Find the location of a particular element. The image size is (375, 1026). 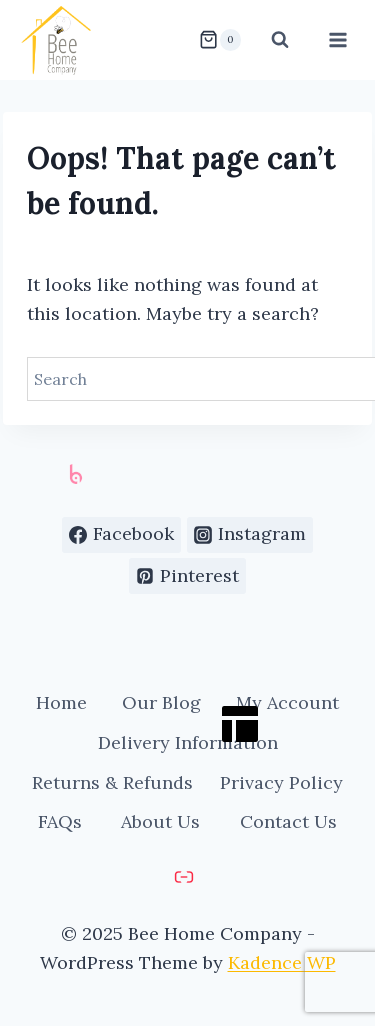

botble cms logo is located at coordinates (76, 474).